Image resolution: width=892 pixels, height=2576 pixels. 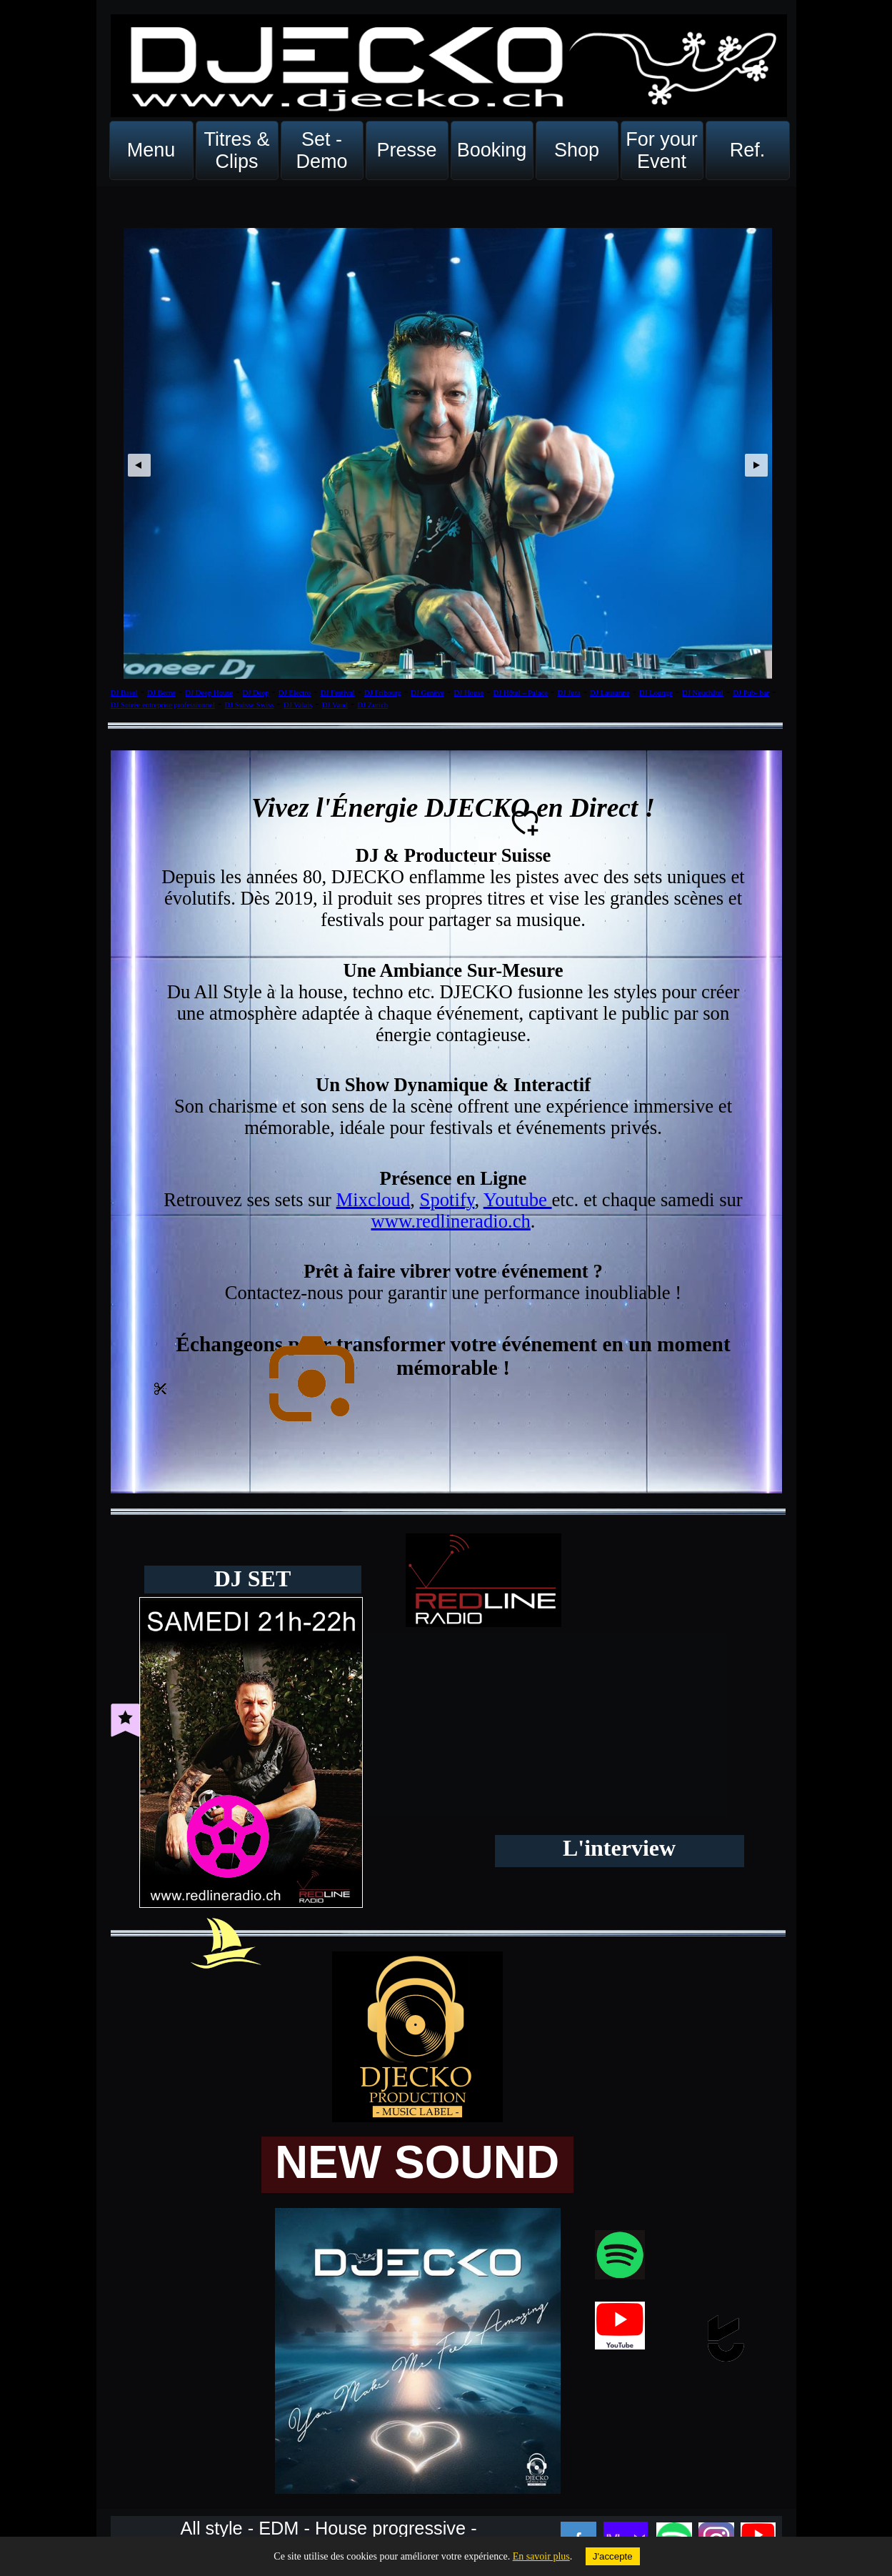 I want to click on cut selected content to clipboard, so click(x=160, y=1388).